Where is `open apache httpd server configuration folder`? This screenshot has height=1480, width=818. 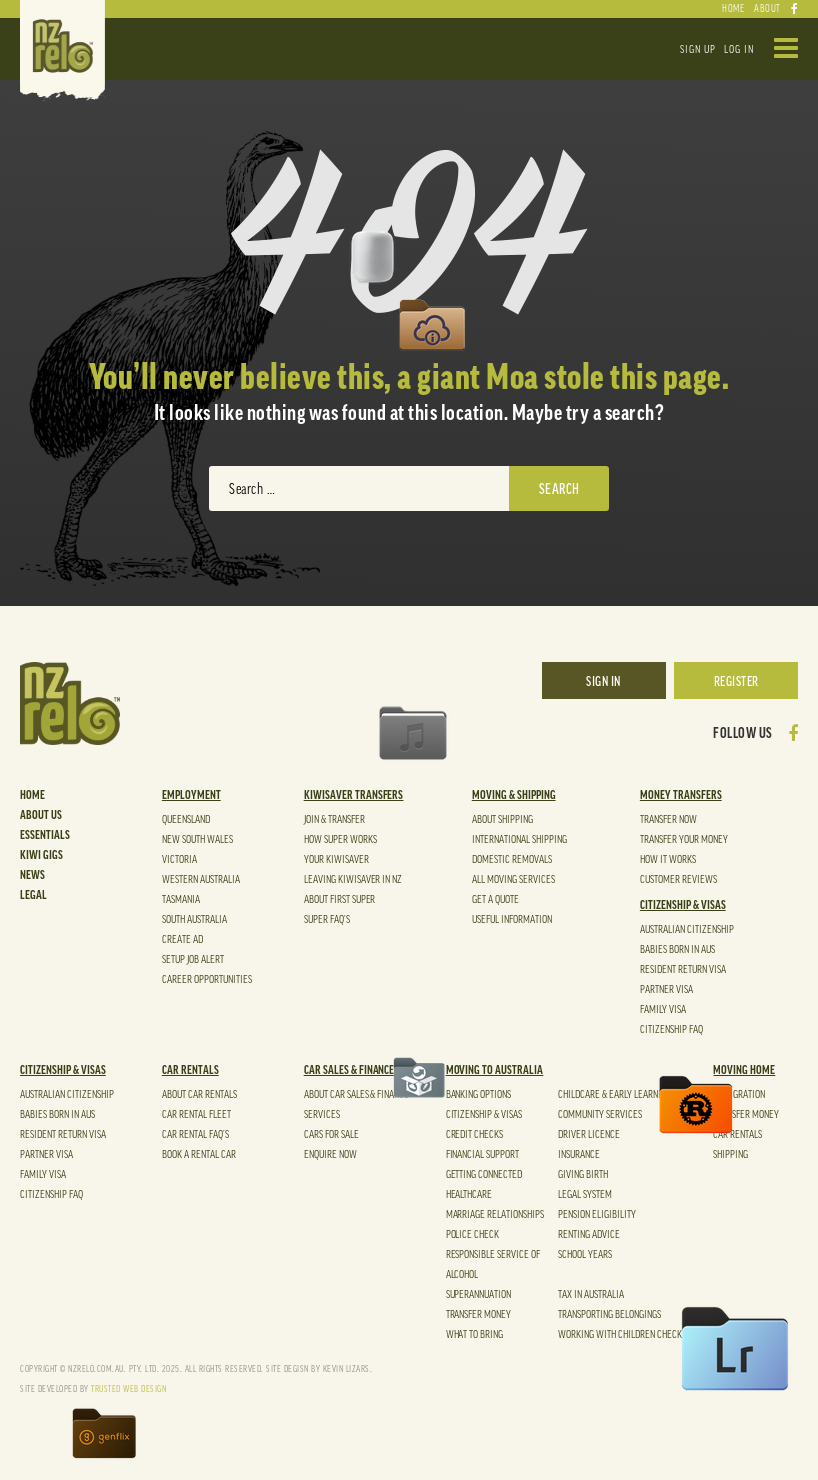 open apache httpd server configuration folder is located at coordinates (432, 327).